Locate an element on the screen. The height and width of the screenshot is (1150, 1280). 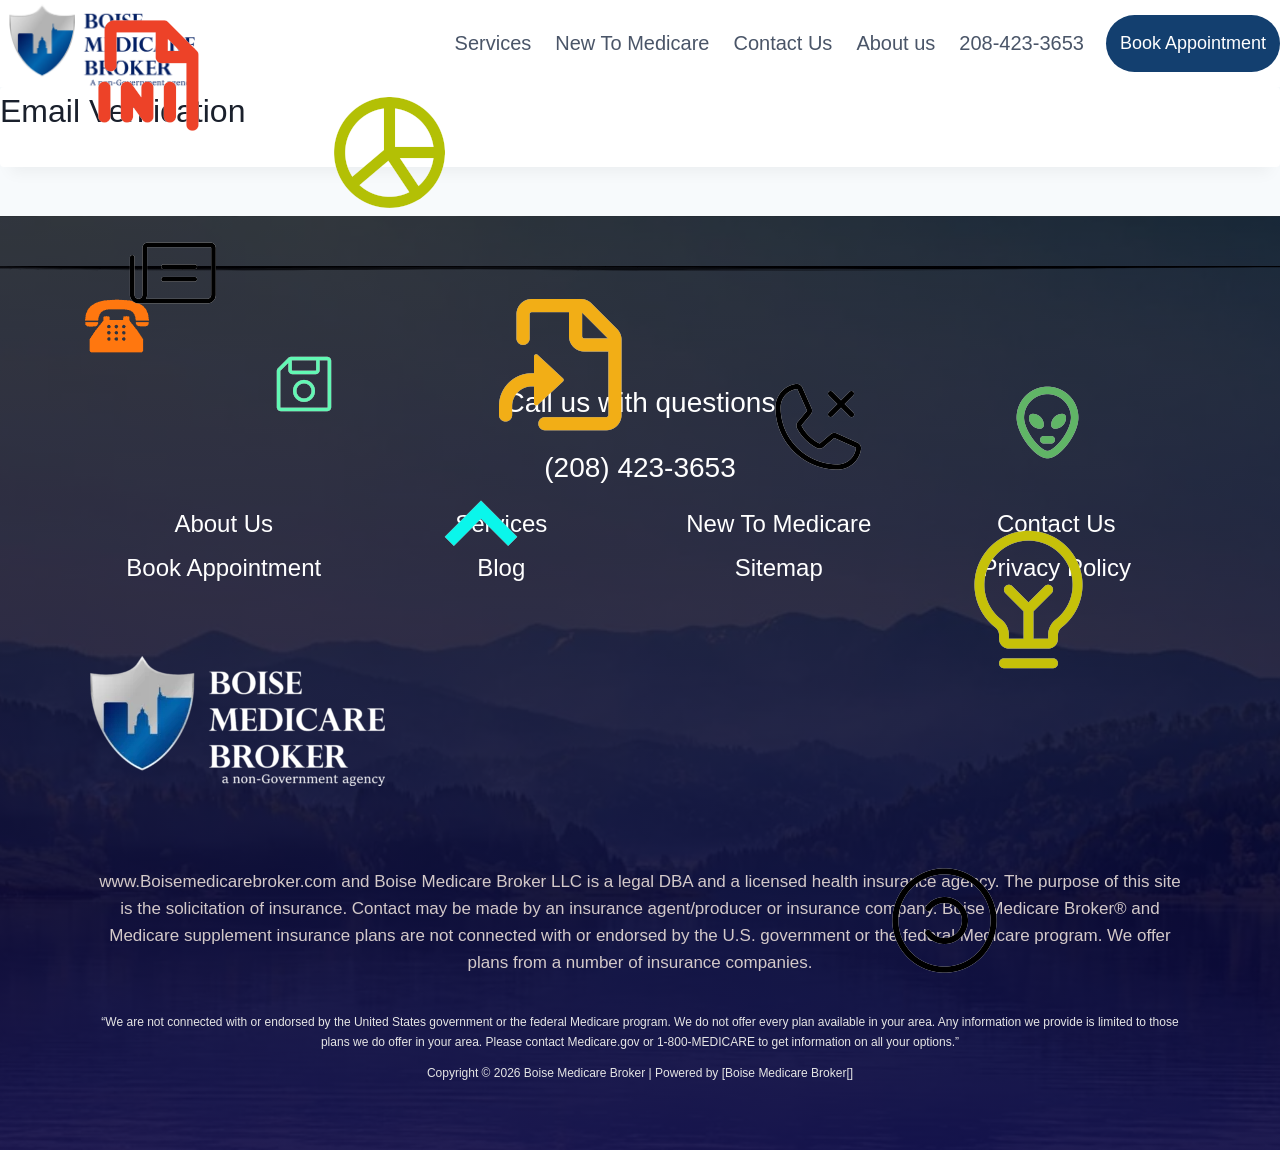
save current file or document is located at coordinates (304, 384).